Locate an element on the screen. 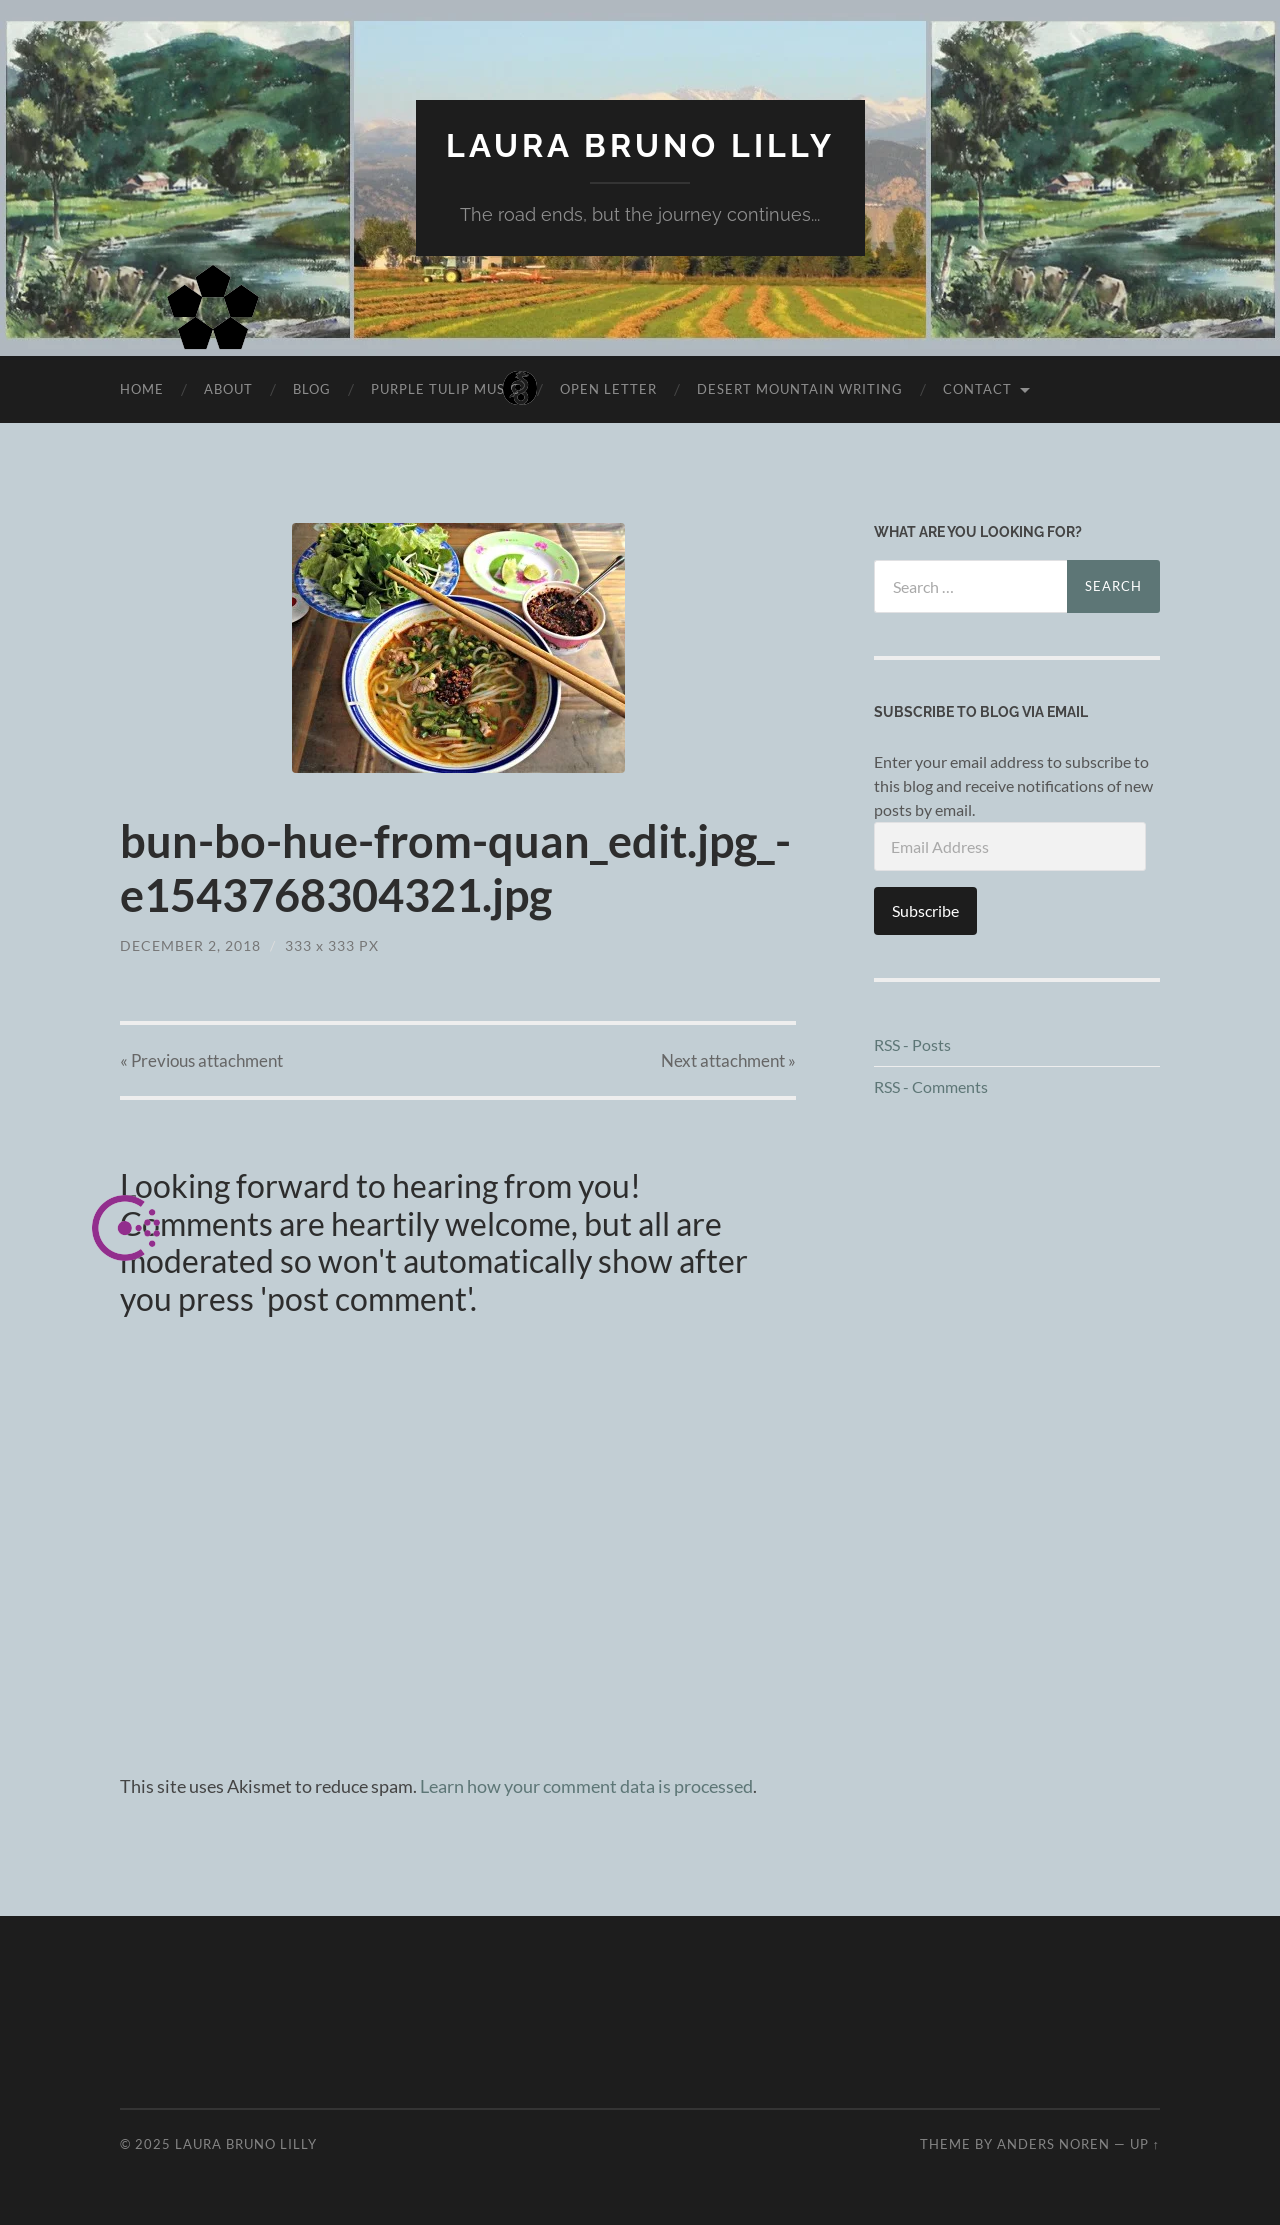  open wireguard vpn settings is located at coordinates (520, 388).